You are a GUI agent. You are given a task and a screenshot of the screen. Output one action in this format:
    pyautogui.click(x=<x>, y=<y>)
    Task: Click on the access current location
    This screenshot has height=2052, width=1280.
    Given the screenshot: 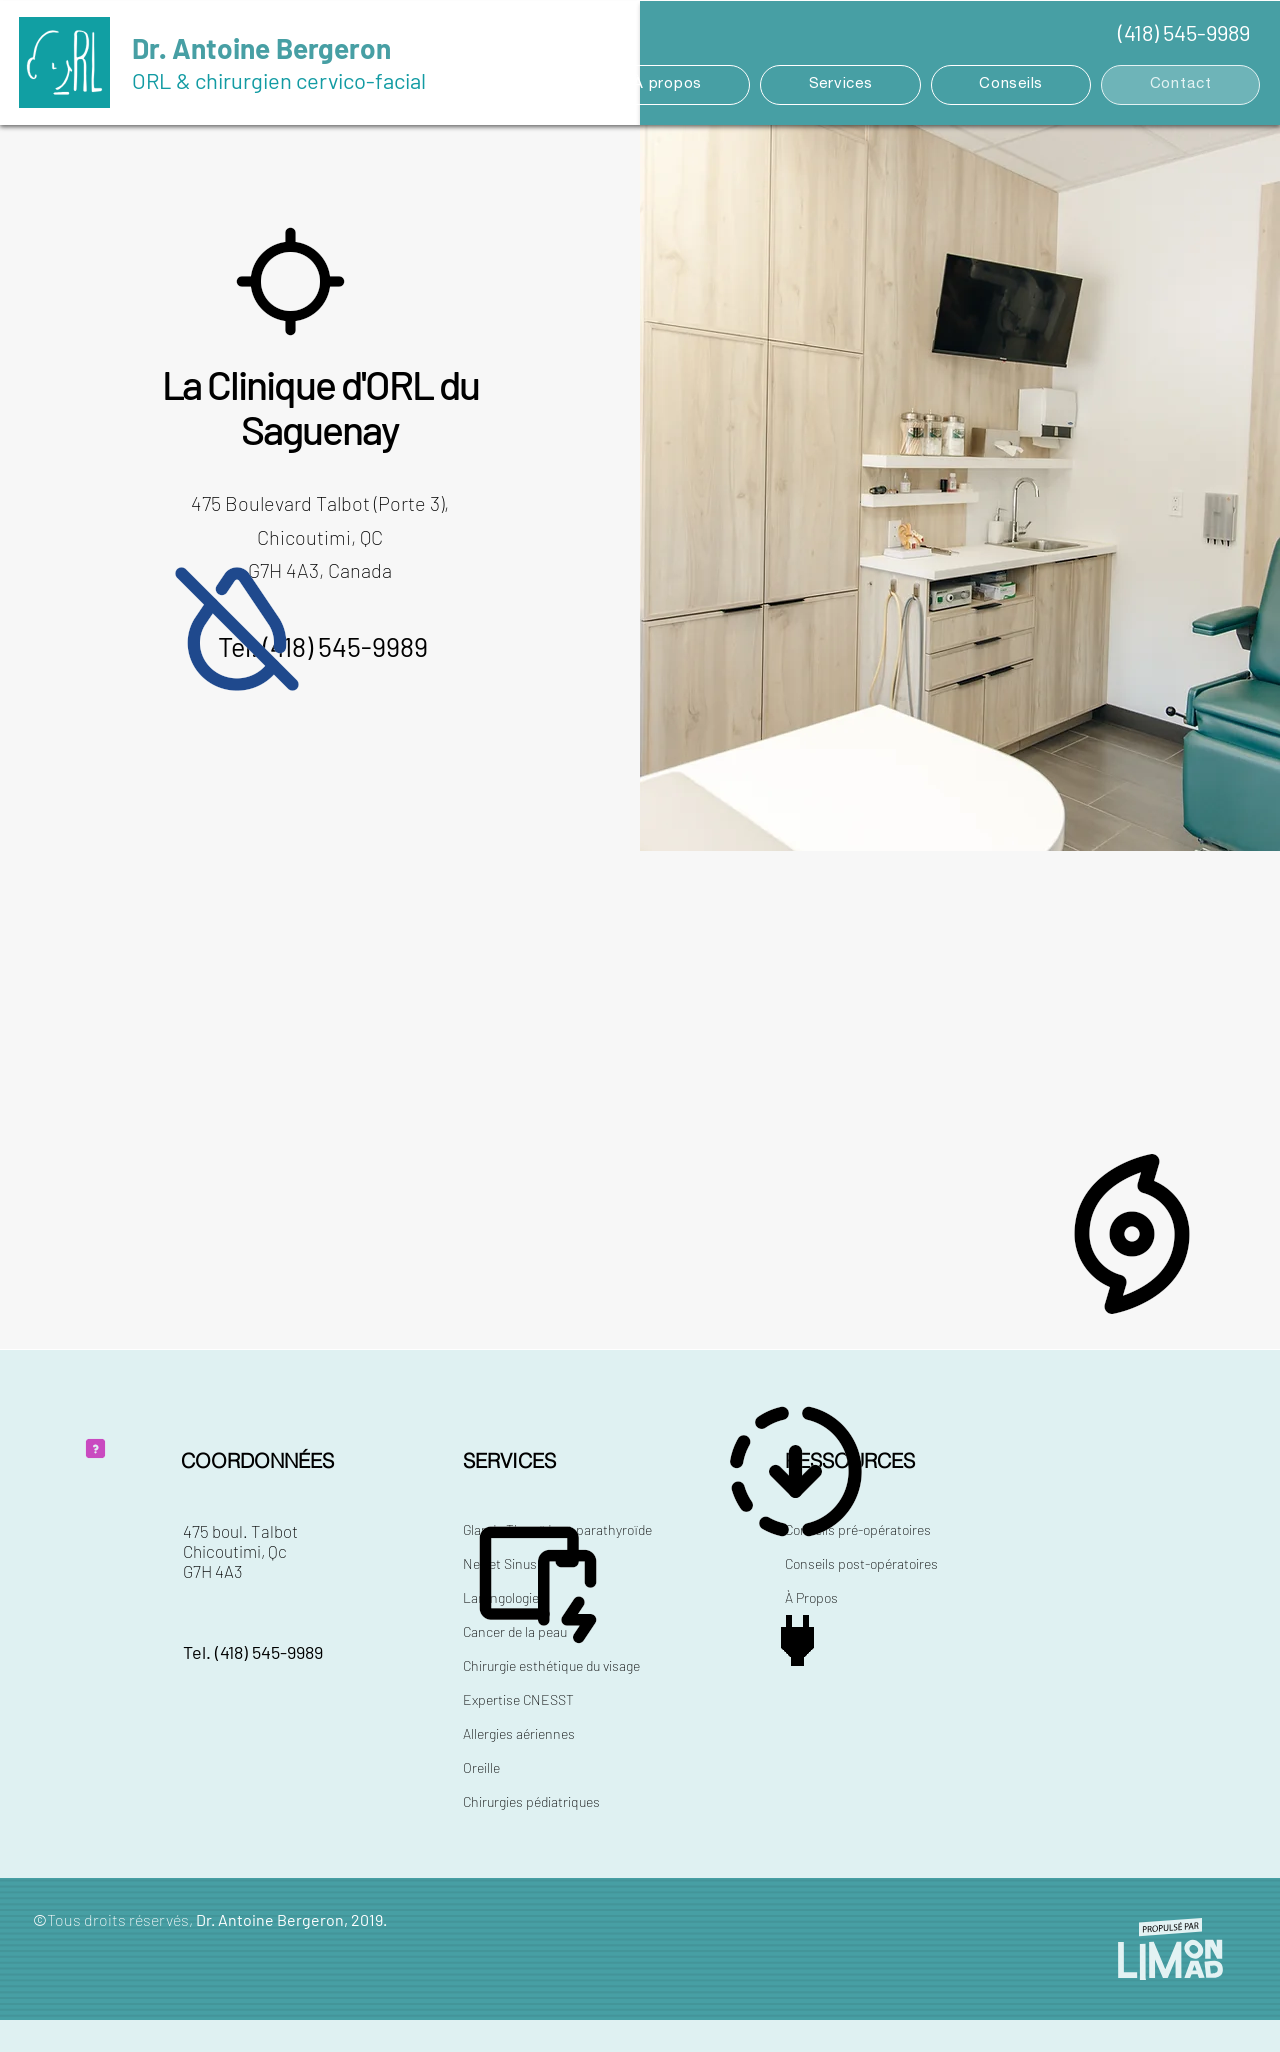 What is the action you would take?
    pyautogui.click(x=290, y=281)
    